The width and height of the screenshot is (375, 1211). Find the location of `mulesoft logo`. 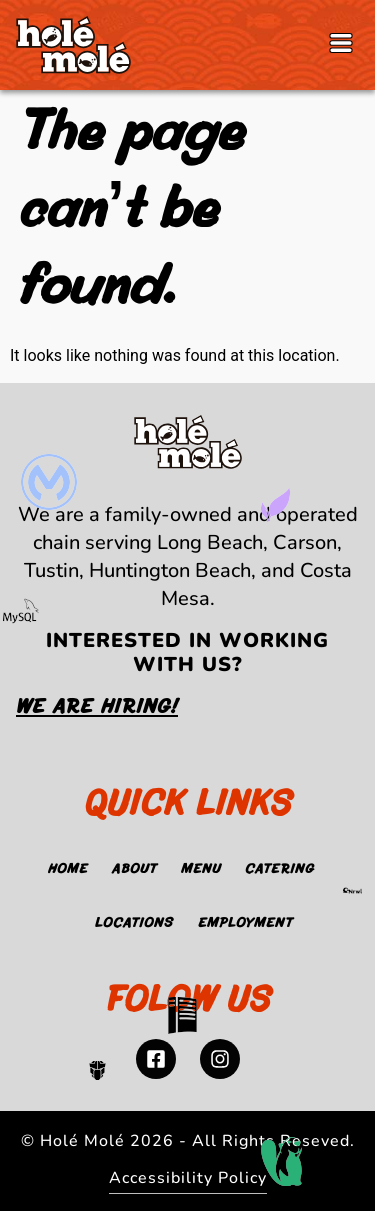

mulesoft logo is located at coordinates (49, 482).